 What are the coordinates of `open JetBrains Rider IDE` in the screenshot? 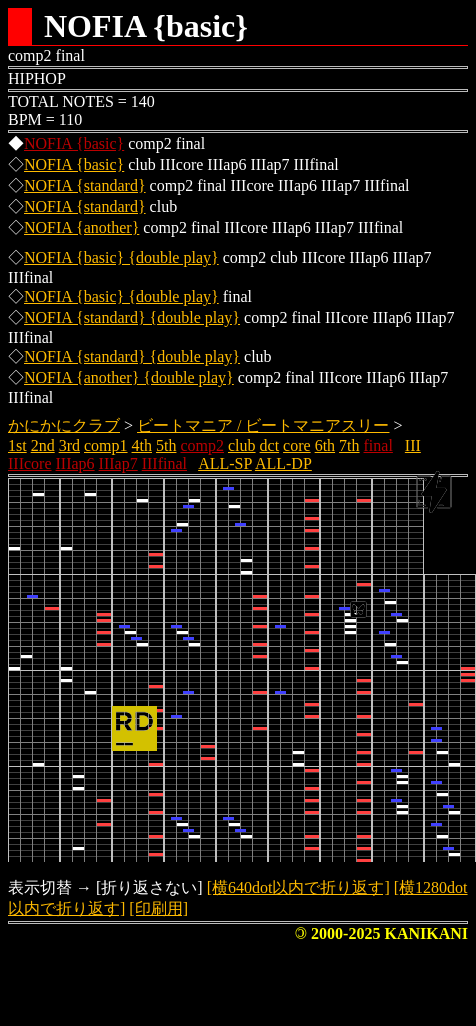 It's located at (134, 728).